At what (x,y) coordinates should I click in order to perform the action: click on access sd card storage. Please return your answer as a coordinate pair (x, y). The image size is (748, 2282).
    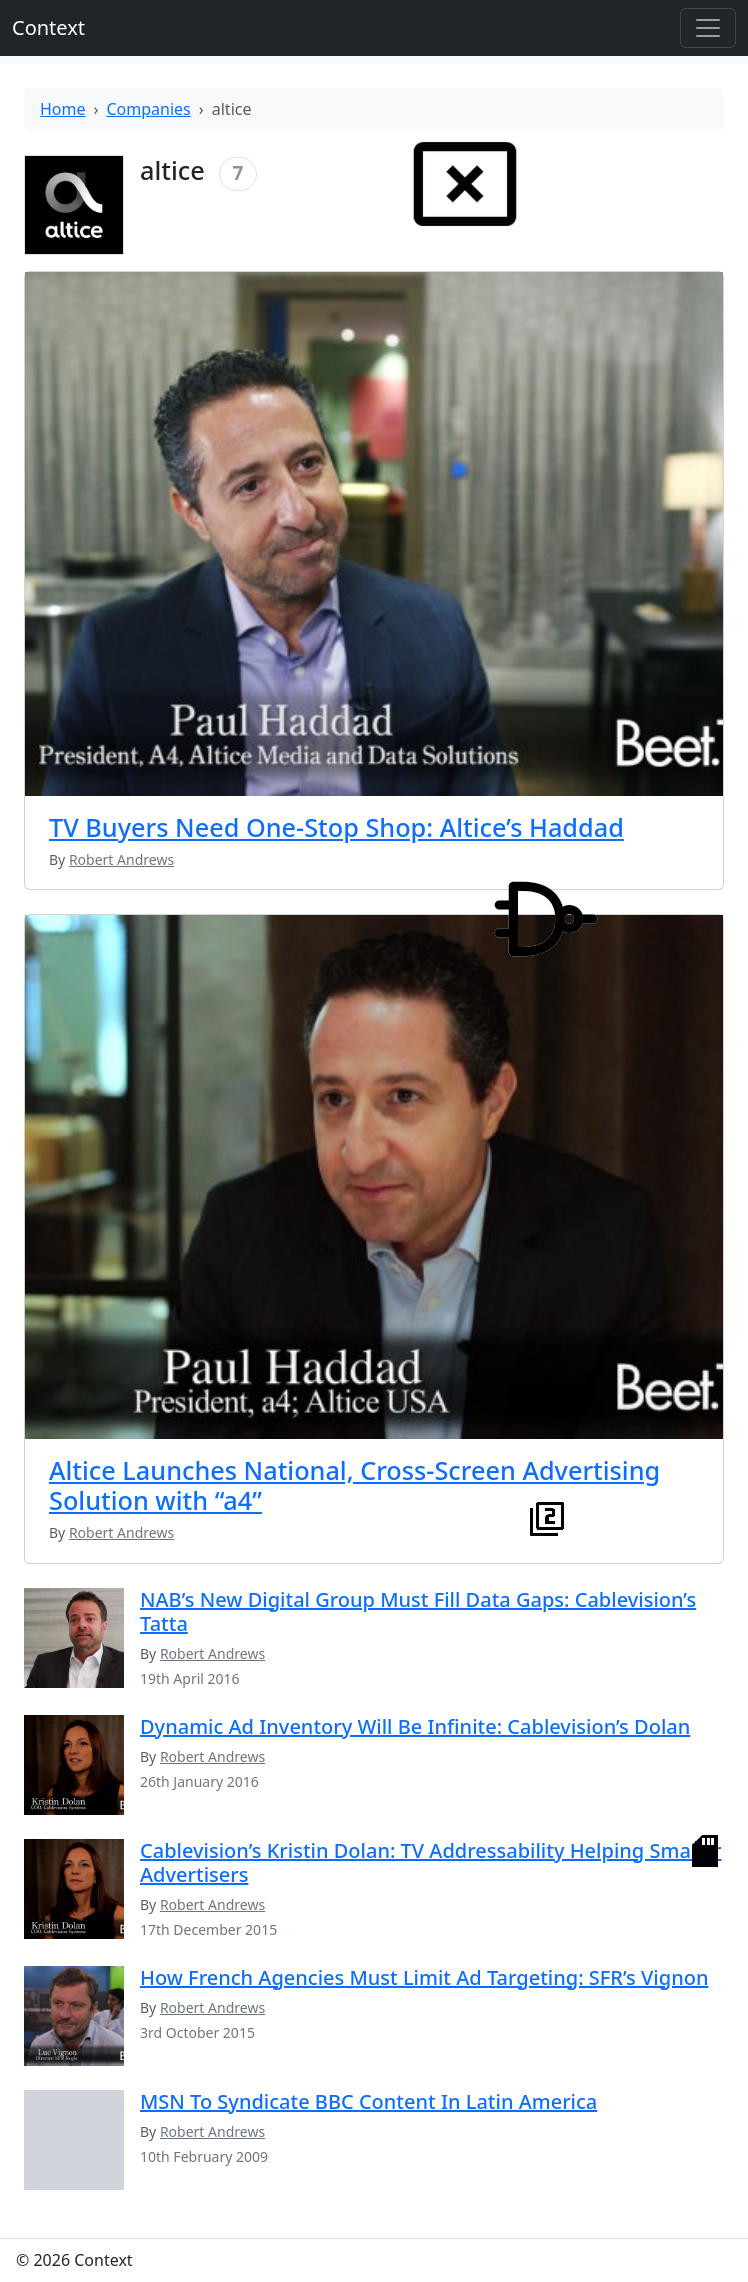
    Looking at the image, I should click on (705, 1851).